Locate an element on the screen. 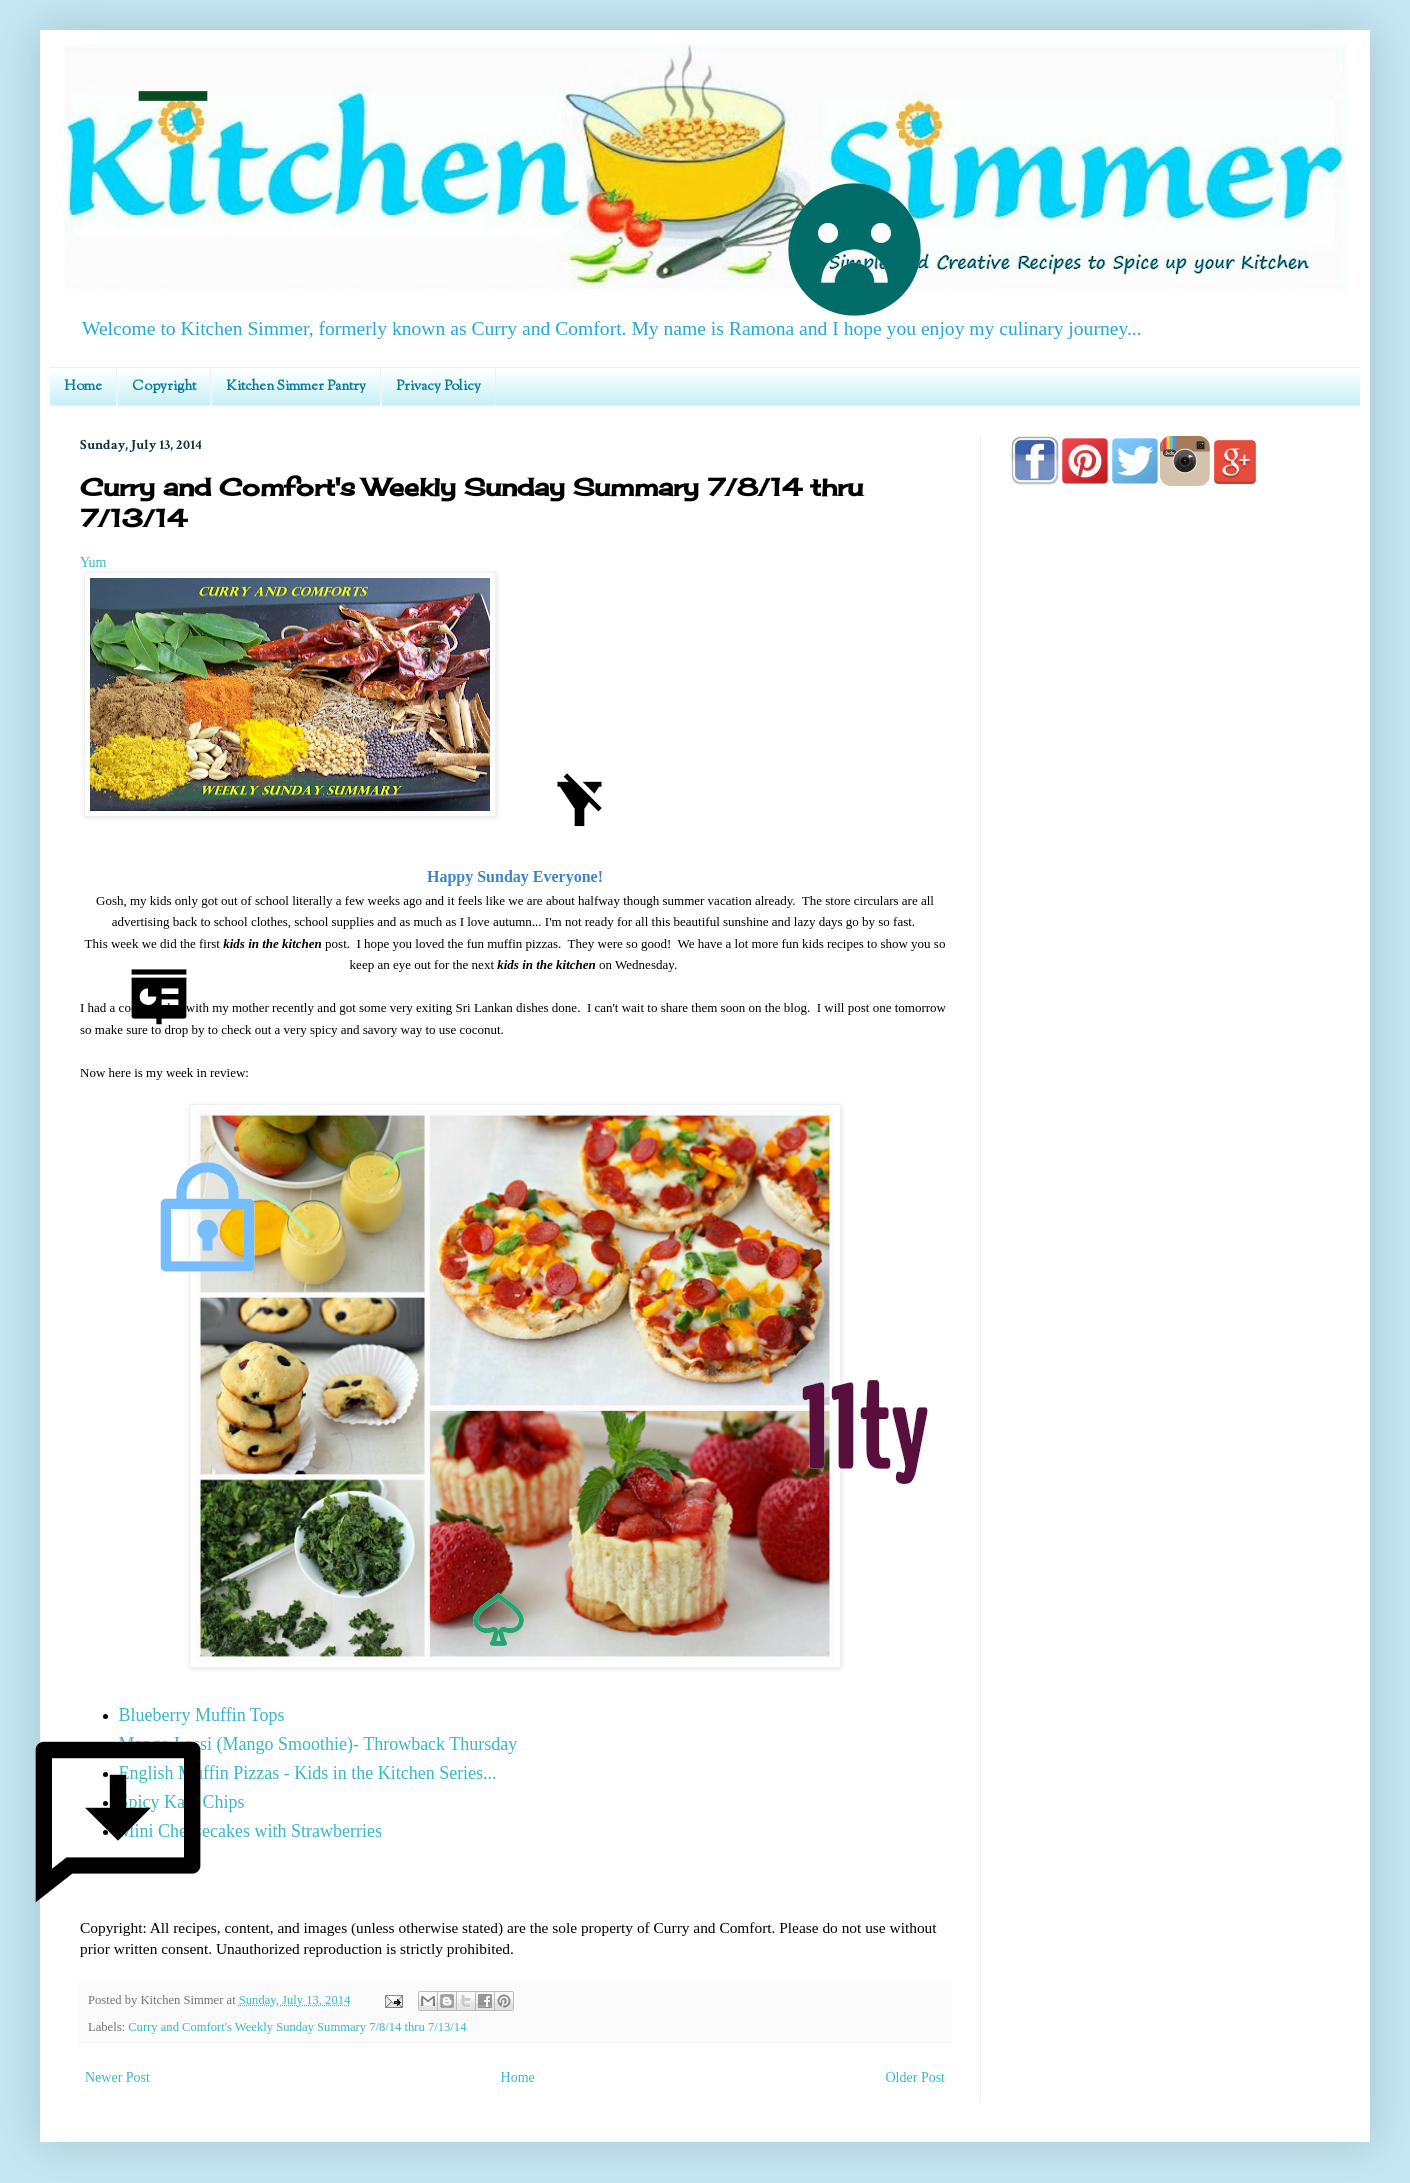 The image size is (1410, 2183). clear all active filters is located at coordinates (579, 801).